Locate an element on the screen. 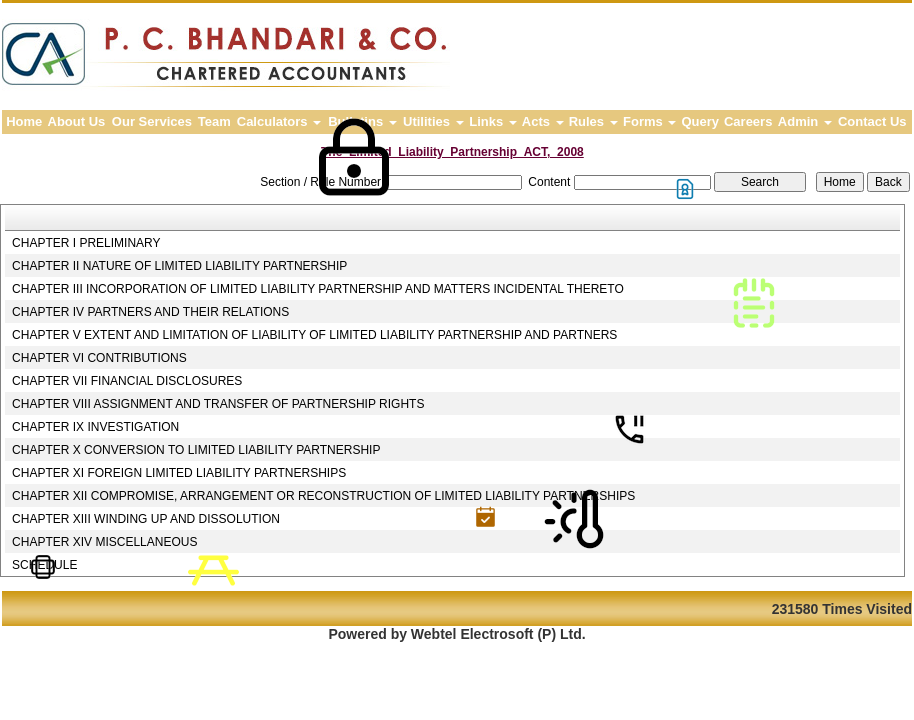 The width and height of the screenshot is (914, 720). find nearby picnic areas is located at coordinates (213, 570).